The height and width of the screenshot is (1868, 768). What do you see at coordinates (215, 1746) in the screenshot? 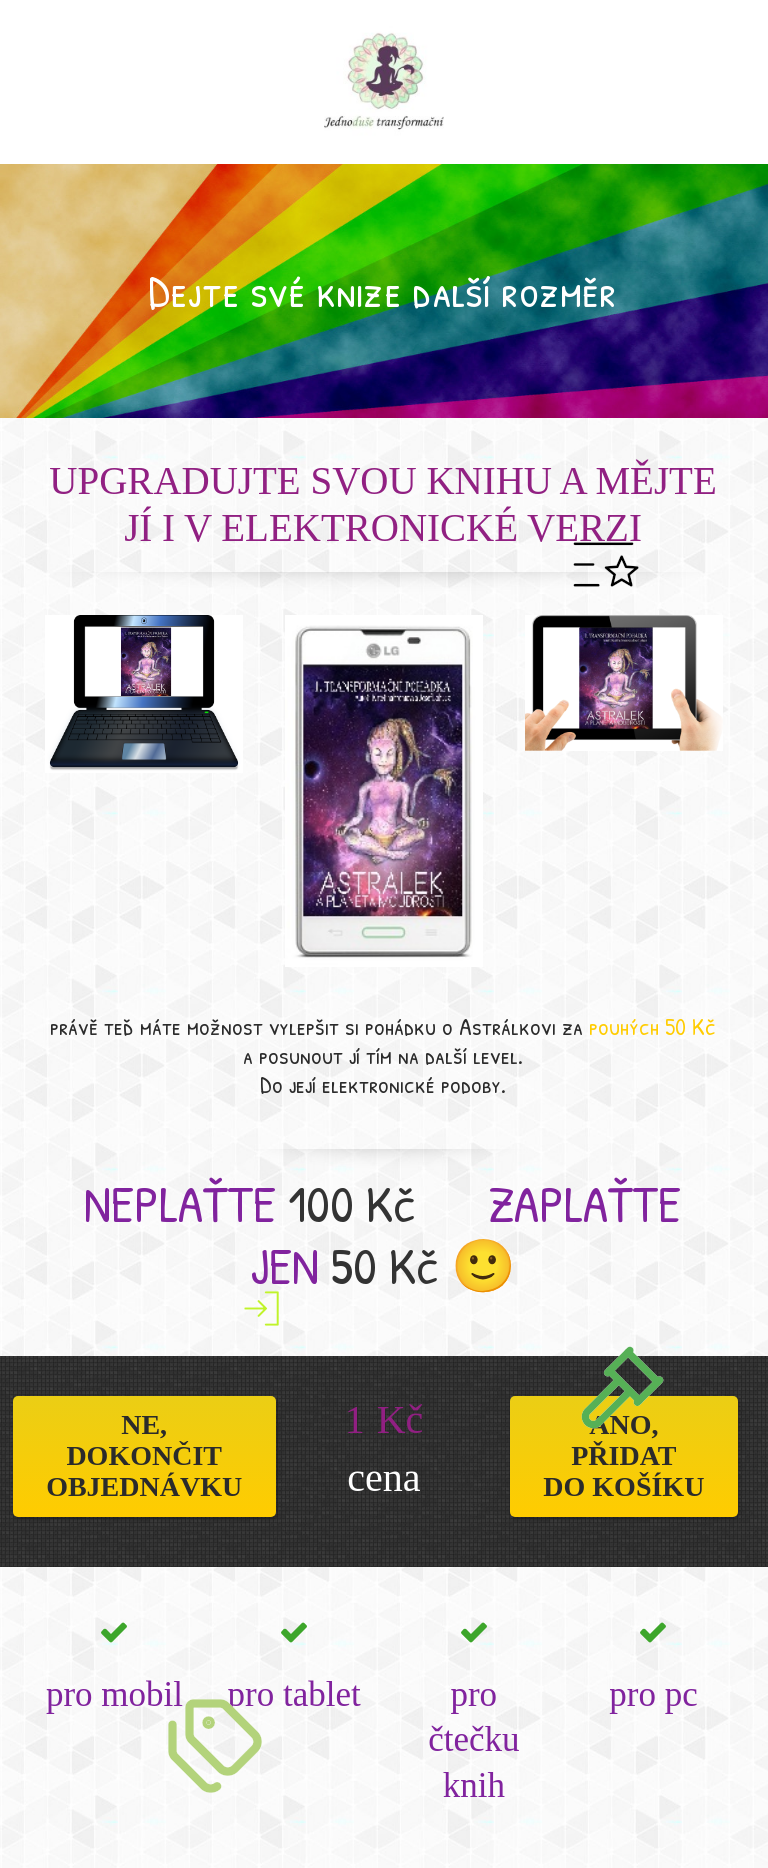
I see `manage tags or labels` at bounding box center [215, 1746].